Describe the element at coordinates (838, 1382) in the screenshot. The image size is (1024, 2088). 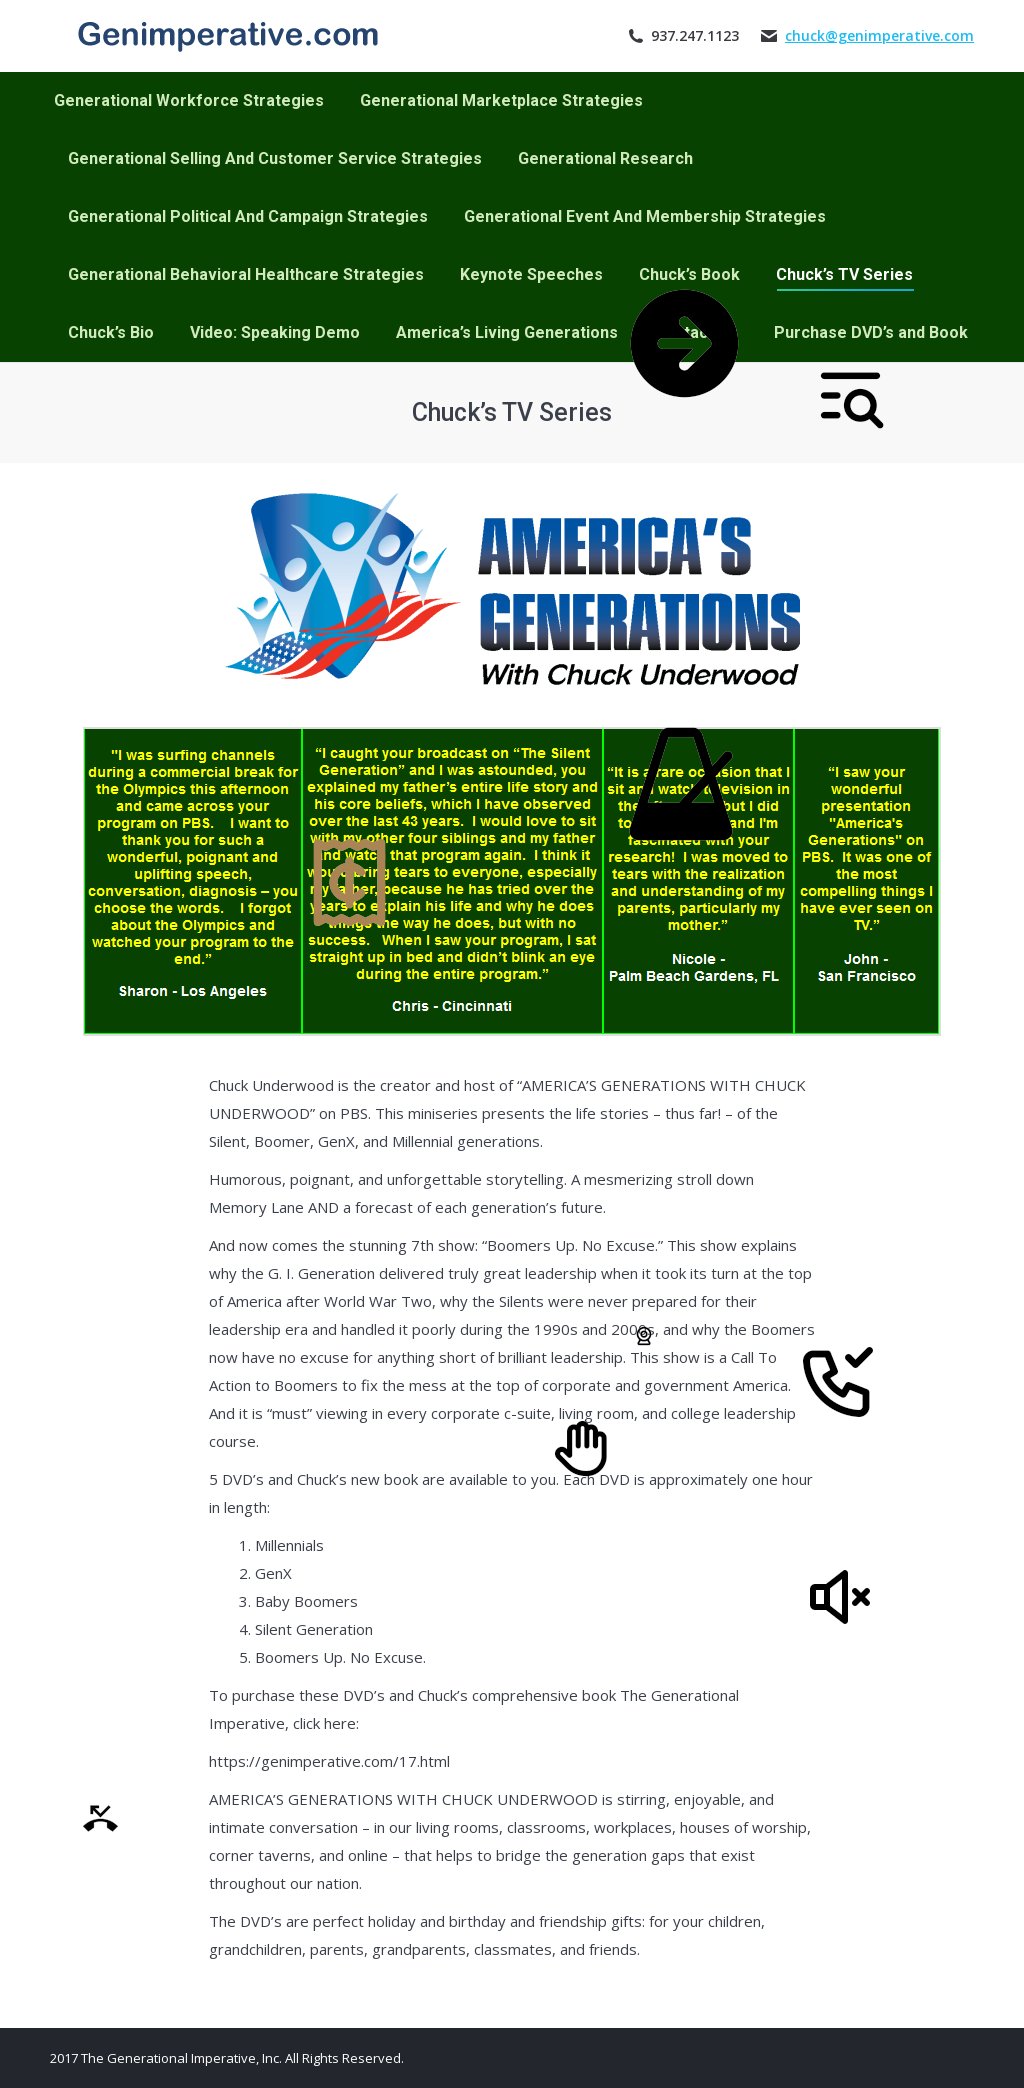
I see `call completed successfully` at that location.